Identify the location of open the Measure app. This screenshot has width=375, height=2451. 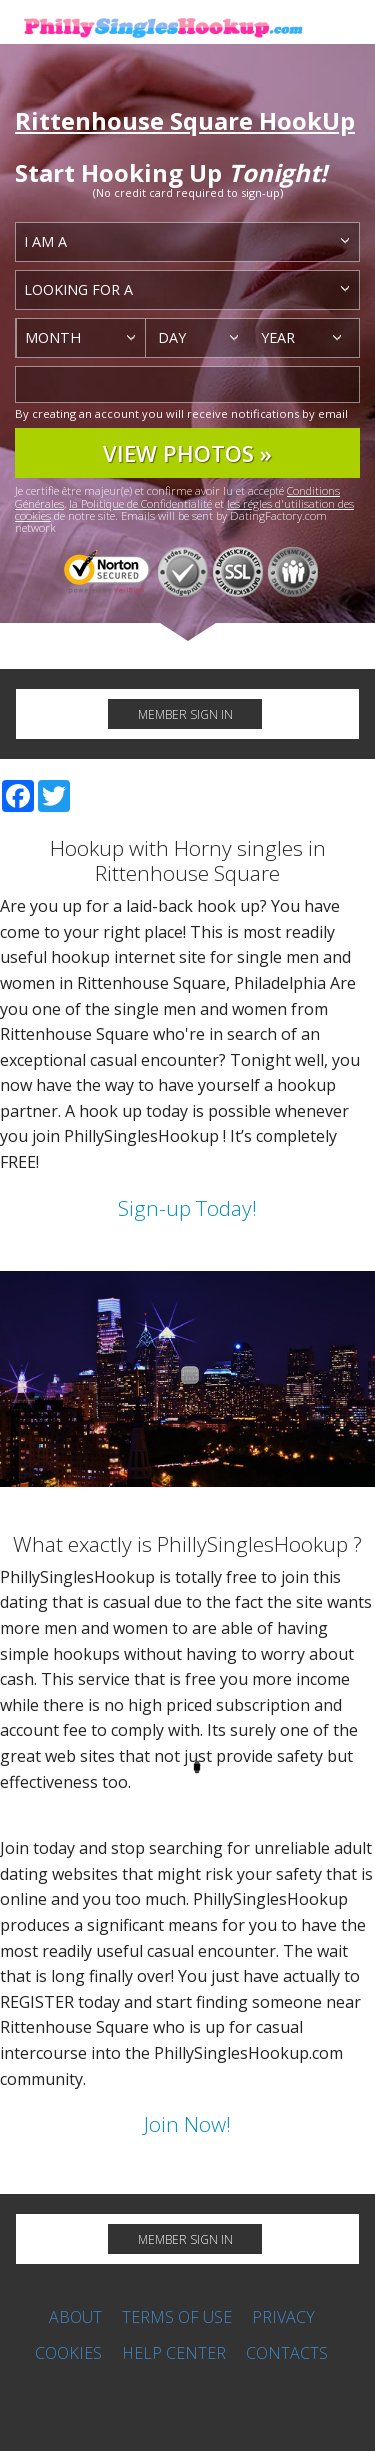
(190, 1375).